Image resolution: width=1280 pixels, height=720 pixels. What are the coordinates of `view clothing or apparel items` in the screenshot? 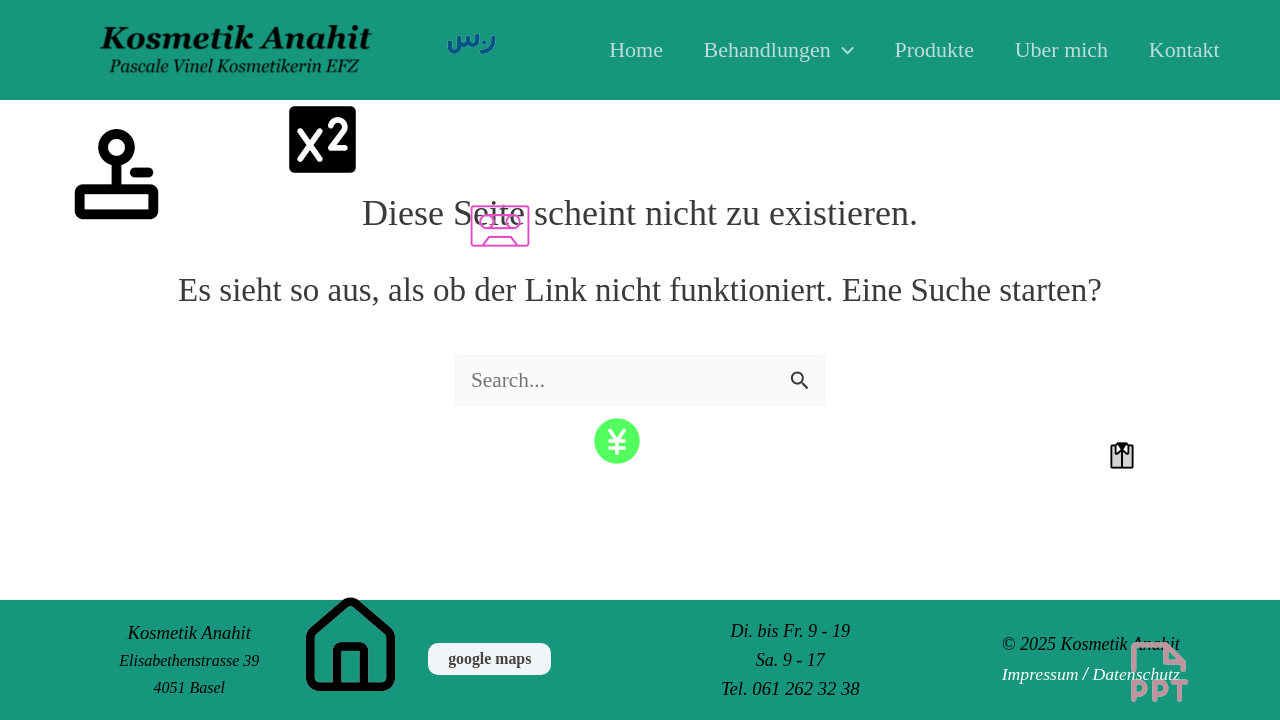 It's located at (1122, 456).